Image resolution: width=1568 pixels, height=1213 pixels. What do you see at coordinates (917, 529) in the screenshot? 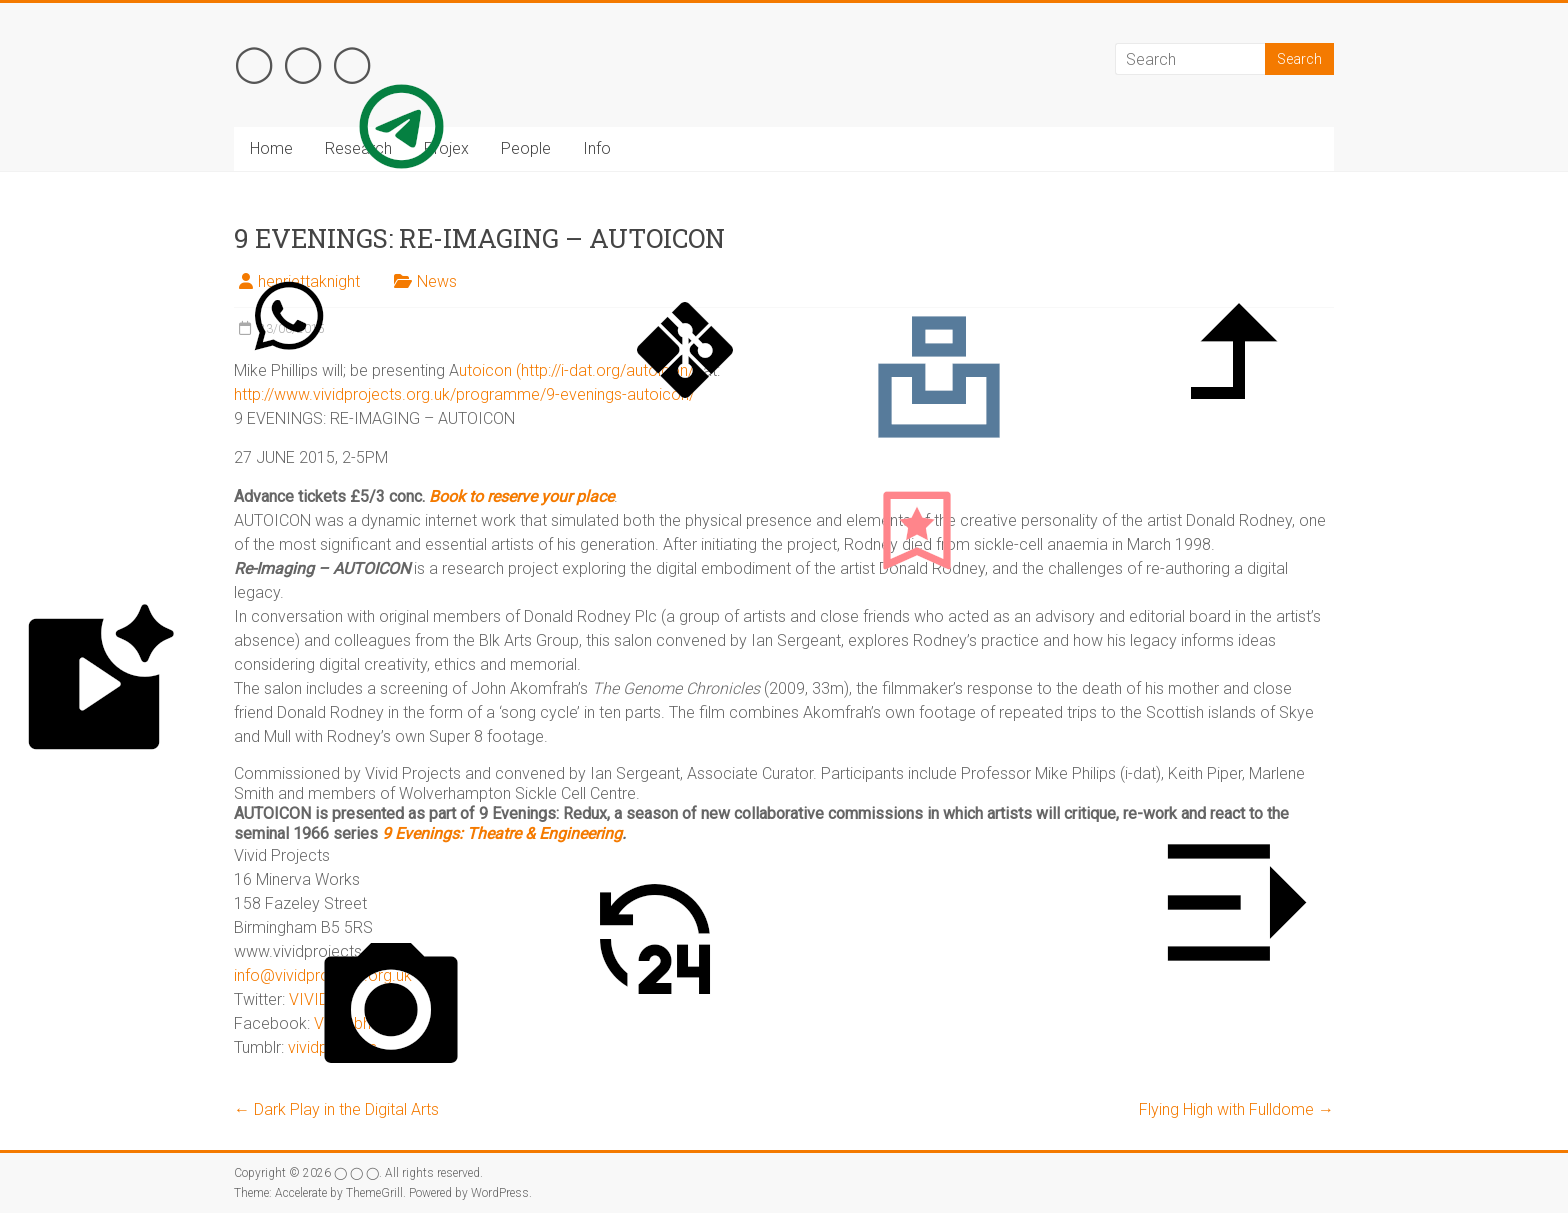
I see `bookmark this item as a favorite` at bounding box center [917, 529].